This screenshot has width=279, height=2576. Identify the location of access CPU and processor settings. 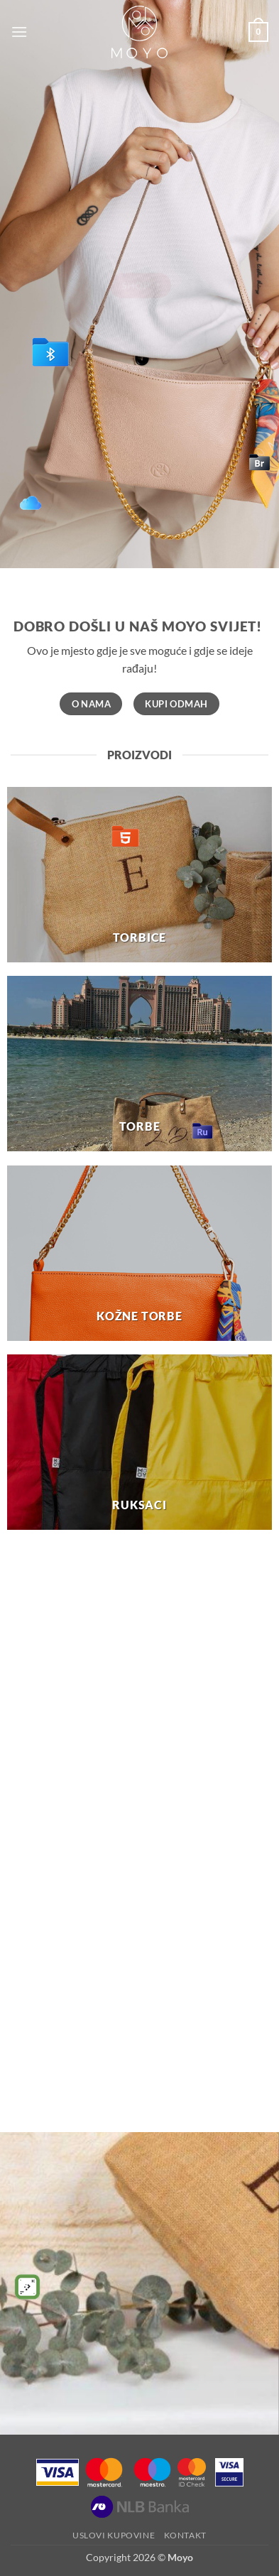
(27, 2287).